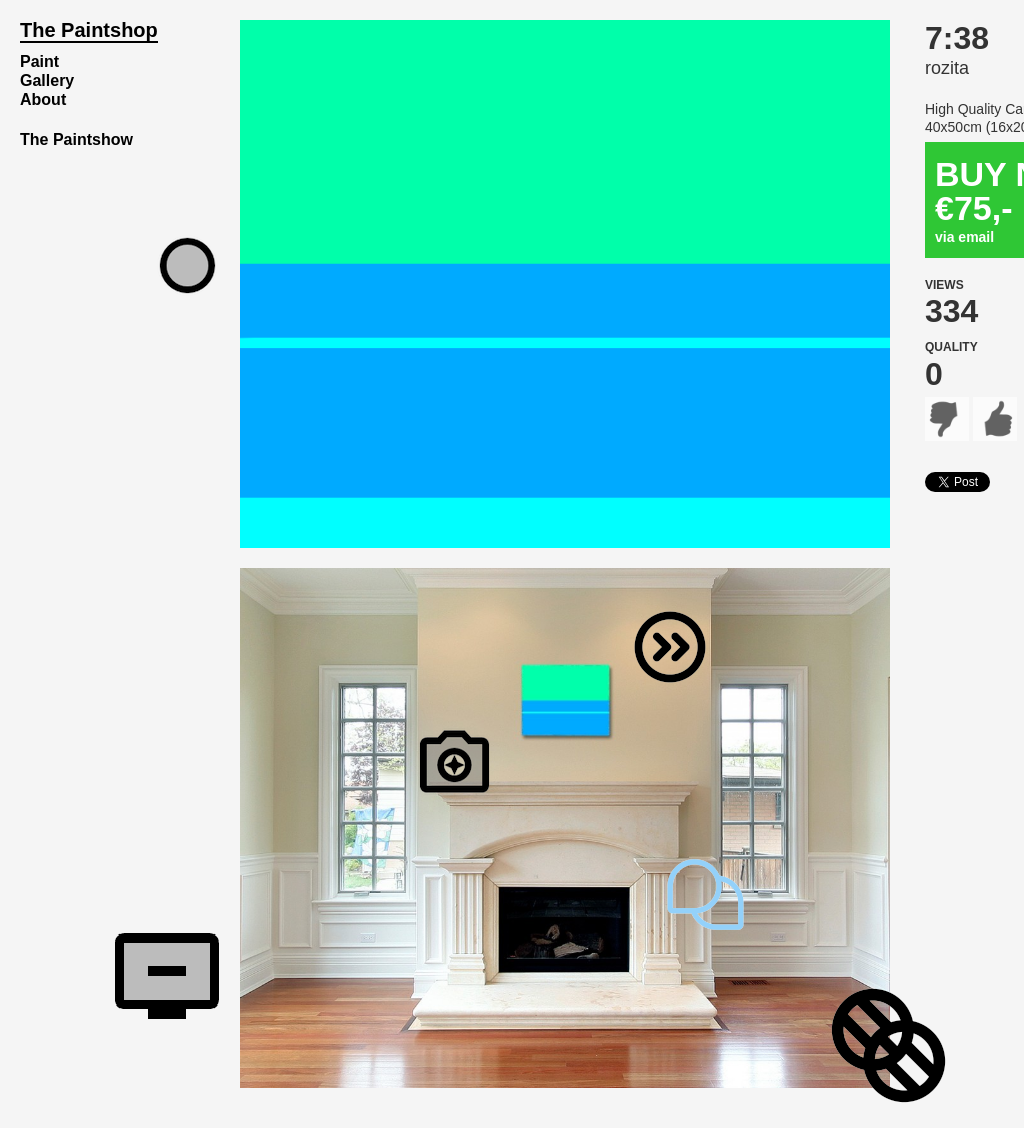  Describe the element at coordinates (705, 894) in the screenshot. I see `open chat or messaging` at that location.